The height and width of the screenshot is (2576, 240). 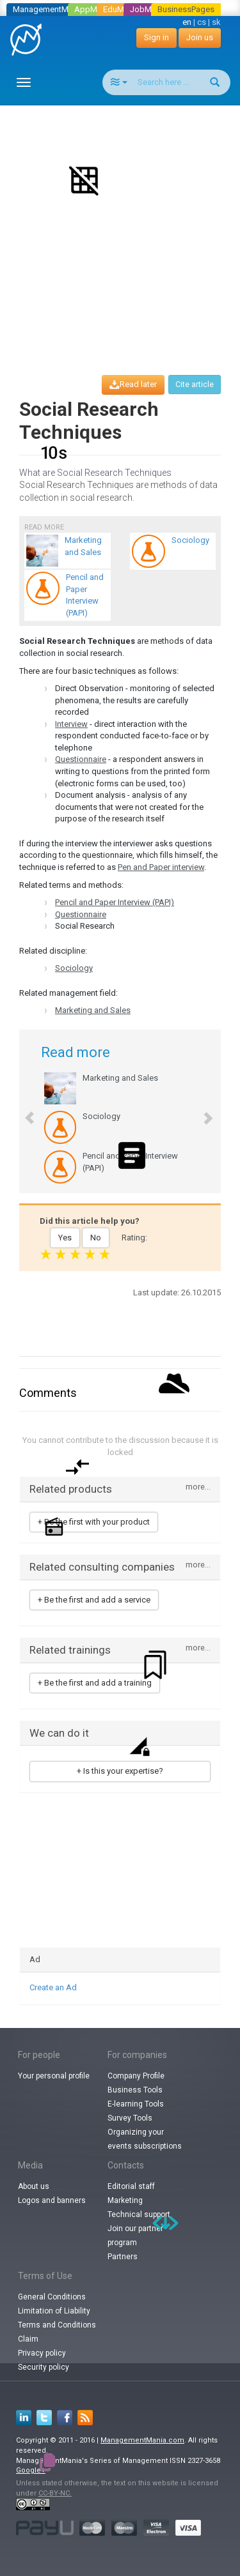 I want to click on view saved bookmarks, so click(x=155, y=1665).